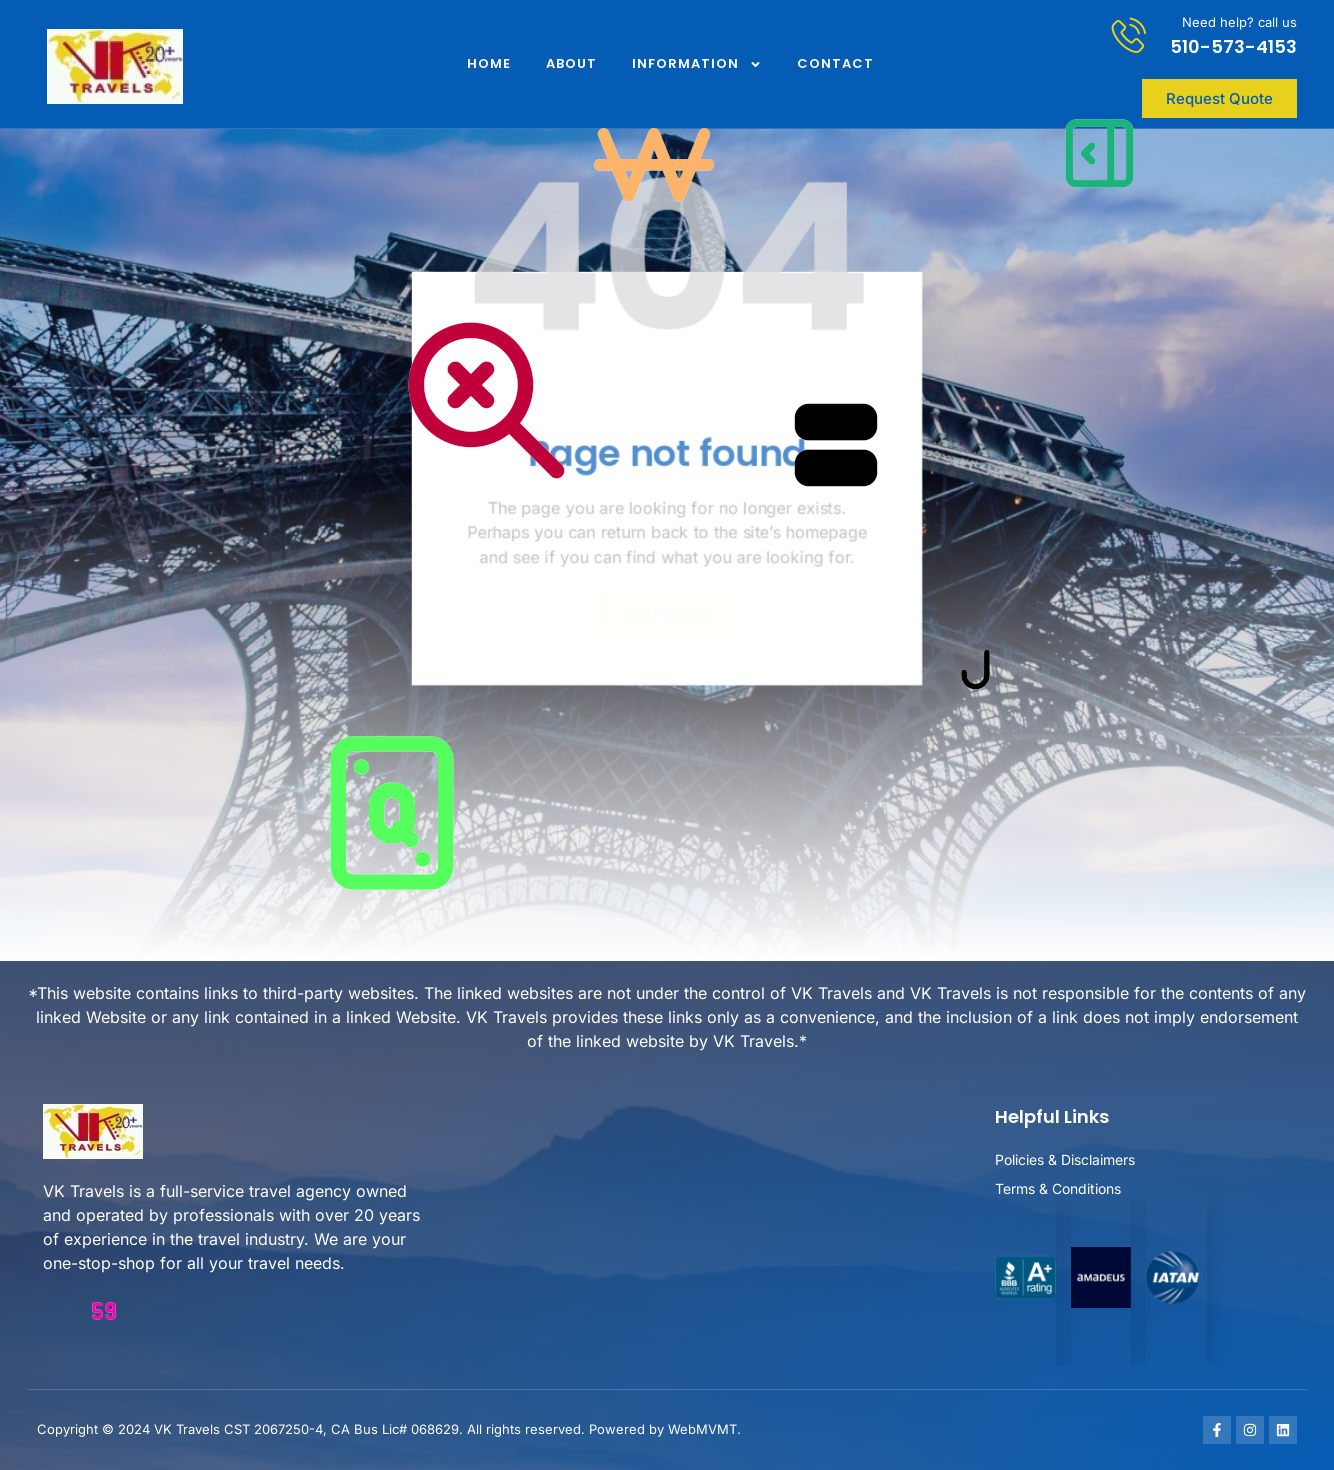 This screenshot has height=1470, width=1334. I want to click on the letter J text element or keyboard shortcut indicator, so click(975, 669).